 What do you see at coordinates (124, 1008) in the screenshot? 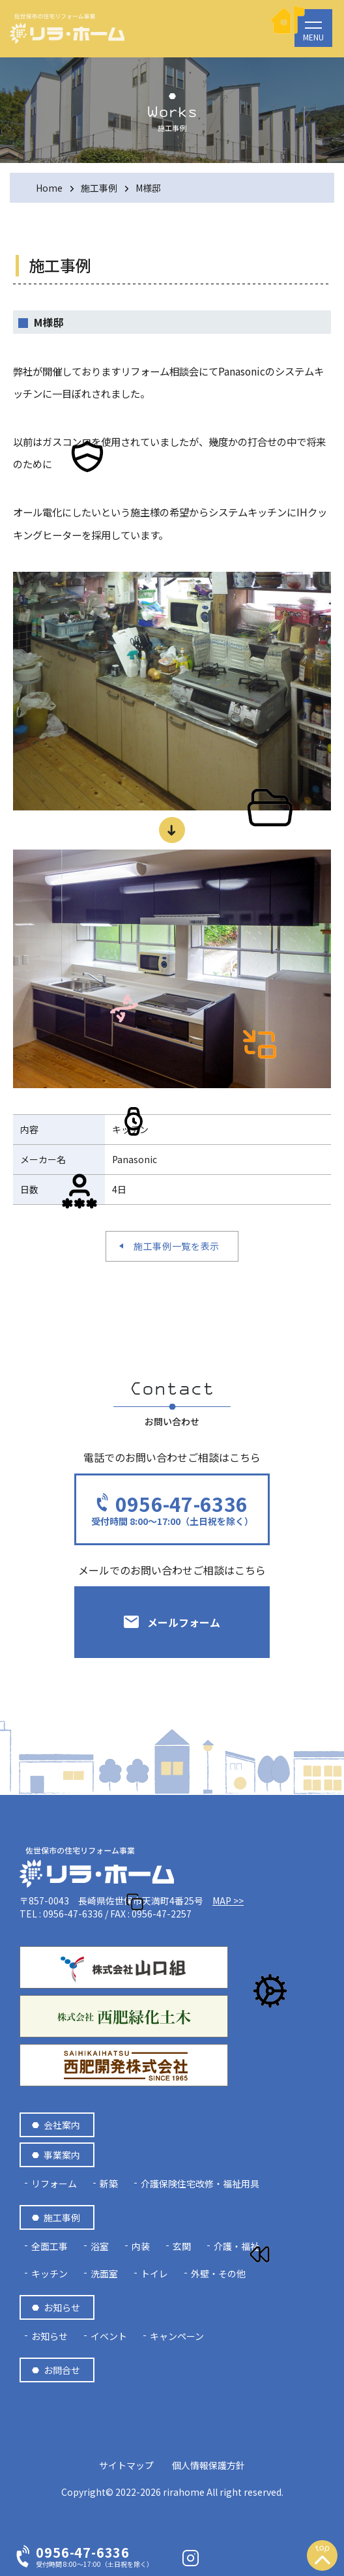
I see `access genetic or DNA-related information` at bounding box center [124, 1008].